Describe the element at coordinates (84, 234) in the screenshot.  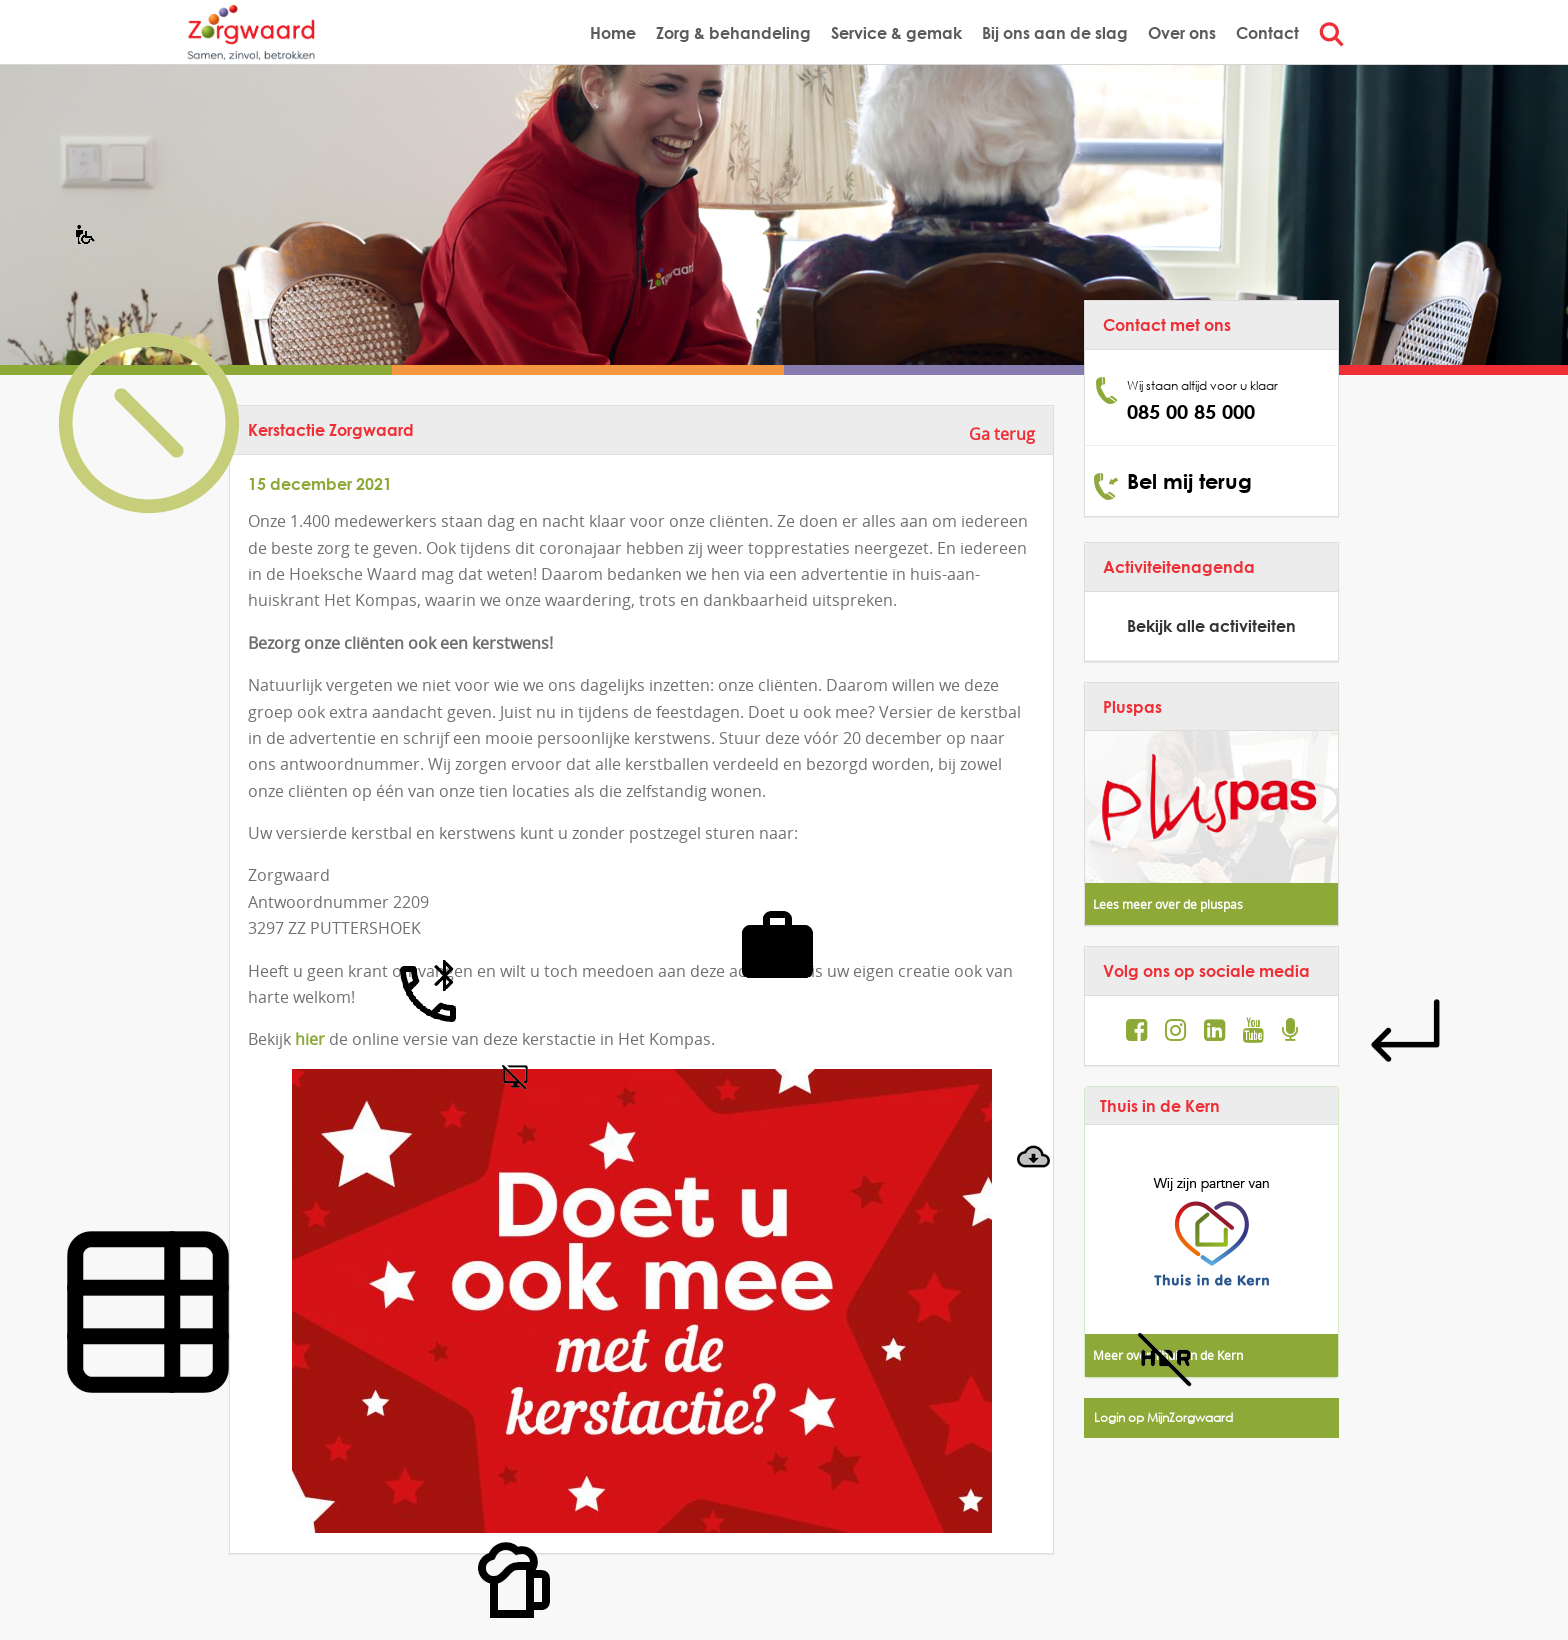
I see `wheelchair accessible pickup location` at that location.